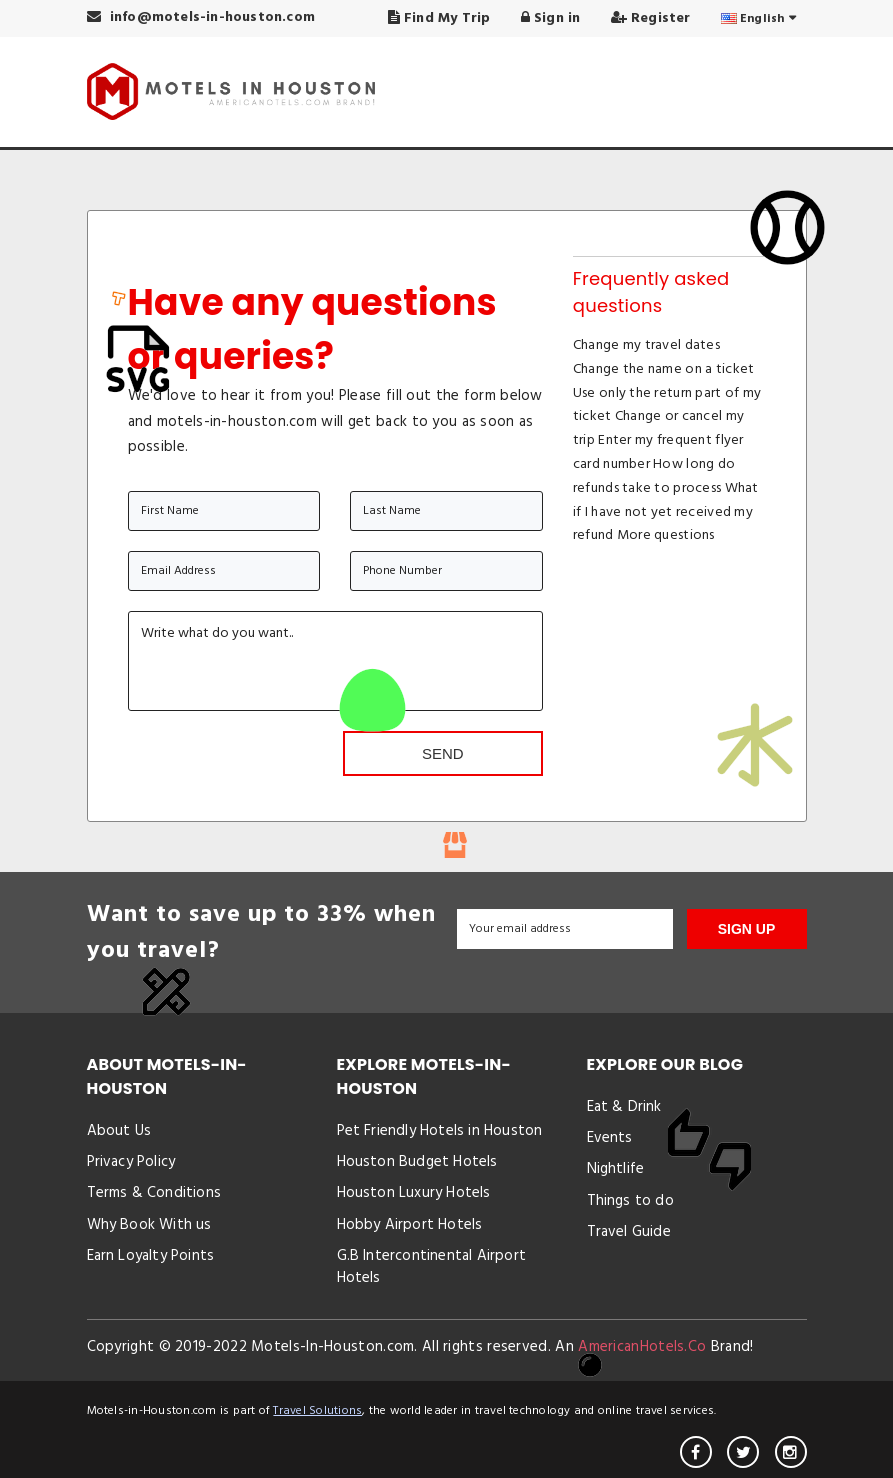 The image size is (893, 1478). What do you see at coordinates (166, 991) in the screenshot?
I see `access settings or configuration options` at bounding box center [166, 991].